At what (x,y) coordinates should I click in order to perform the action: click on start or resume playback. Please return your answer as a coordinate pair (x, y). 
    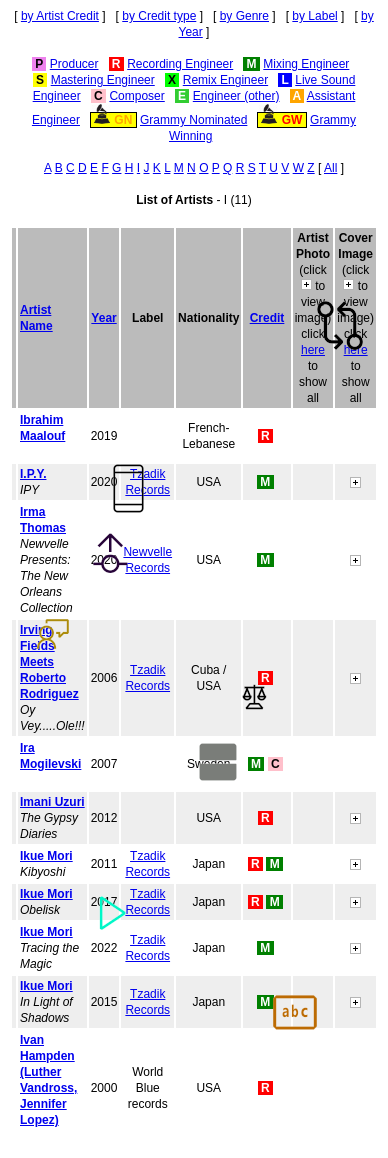
    Looking at the image, I should click on (113, 912).